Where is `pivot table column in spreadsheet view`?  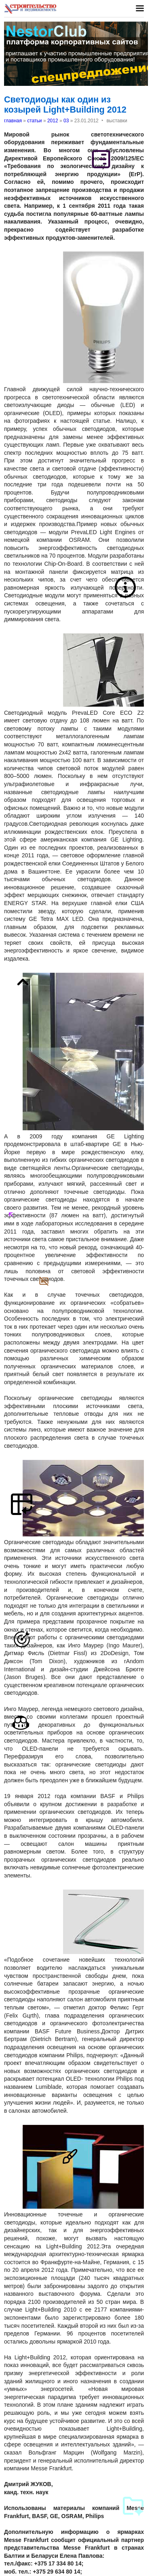
pivot table column in spreadsheet view is located at coordinates (21, 1504).